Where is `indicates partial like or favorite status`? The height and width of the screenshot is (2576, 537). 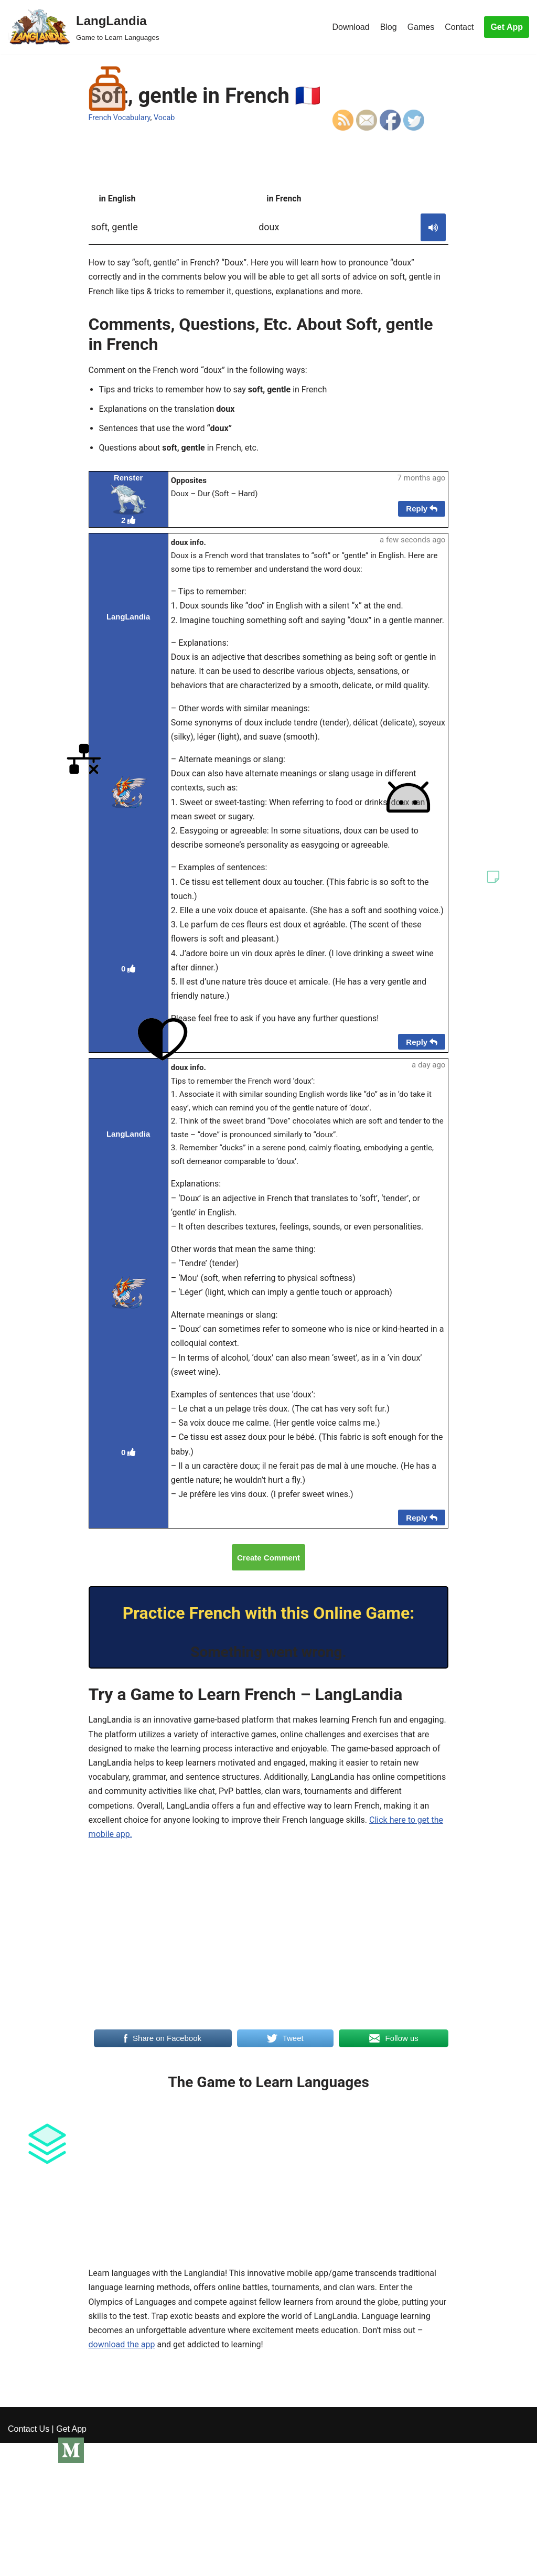
indicates partial like or favorite status is located at coordinates (163, 1038).